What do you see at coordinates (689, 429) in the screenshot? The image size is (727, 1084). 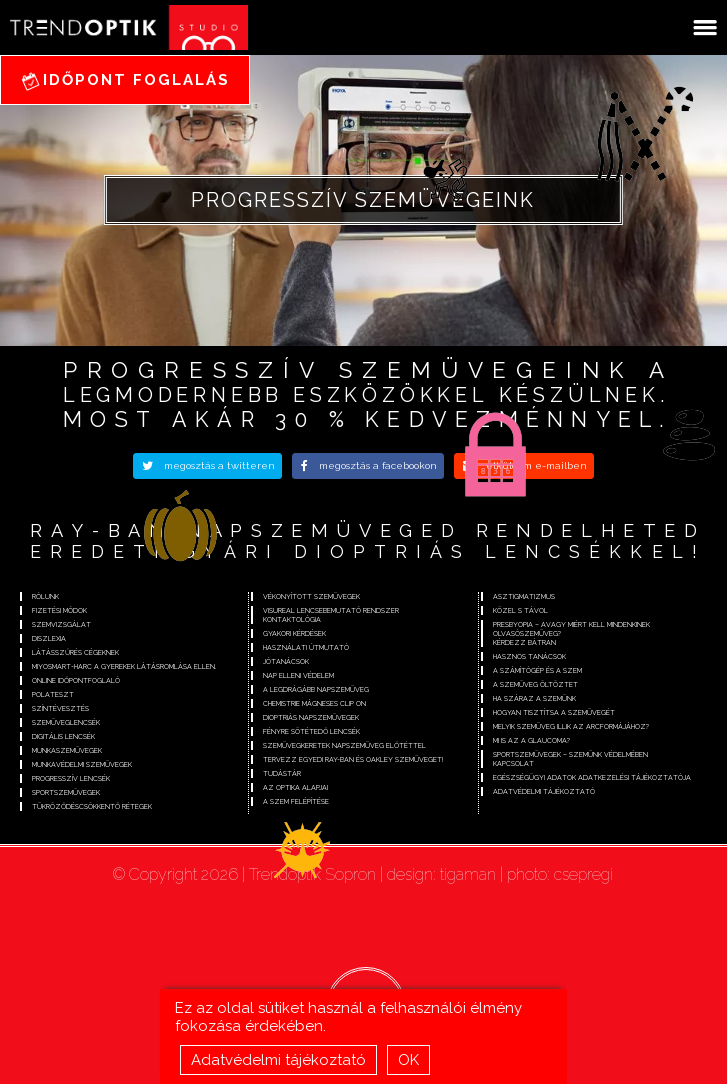 I see `access meditation or mindfulness features` at bounding box center [689, 429].